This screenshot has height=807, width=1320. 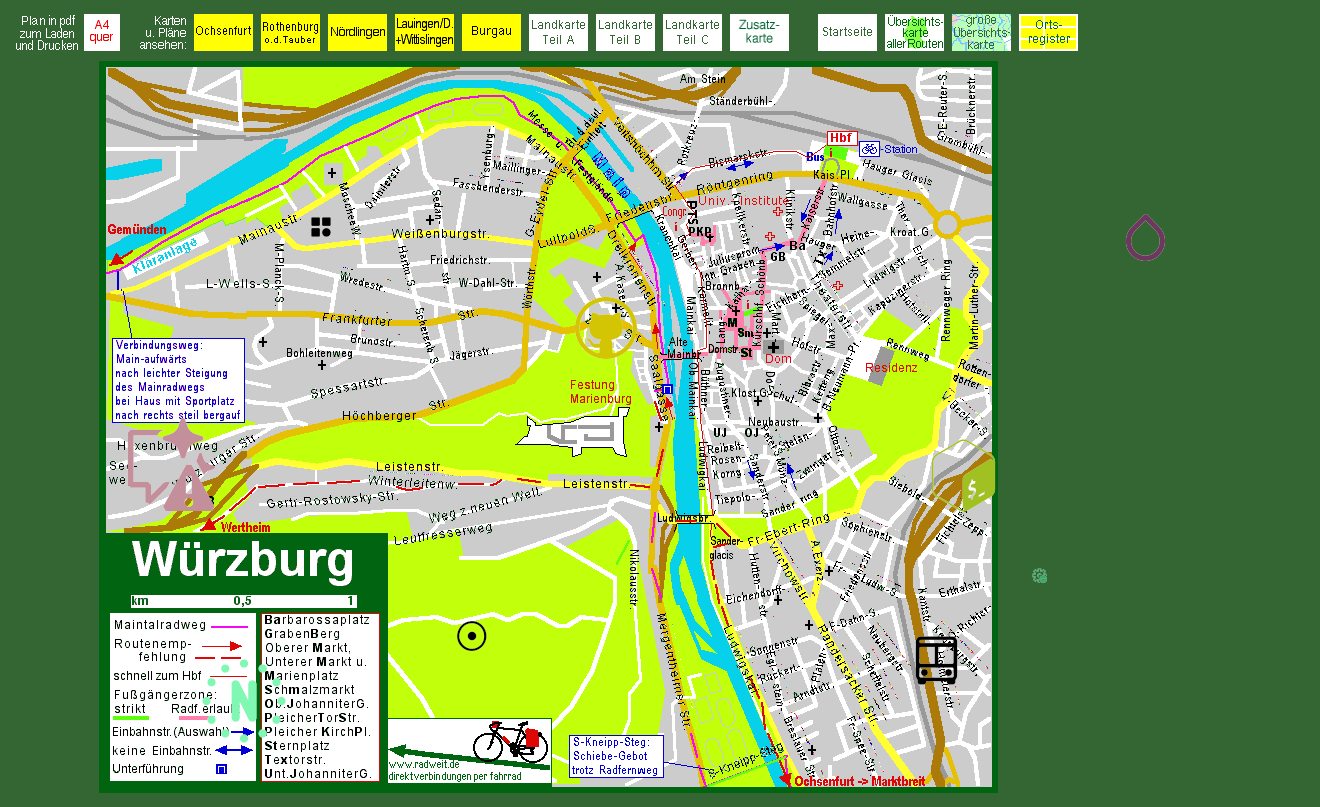 What do you see at coordinates (321, 227) in the screenshot?
I see `browse categories or sections` at bounding box center [321, 227].